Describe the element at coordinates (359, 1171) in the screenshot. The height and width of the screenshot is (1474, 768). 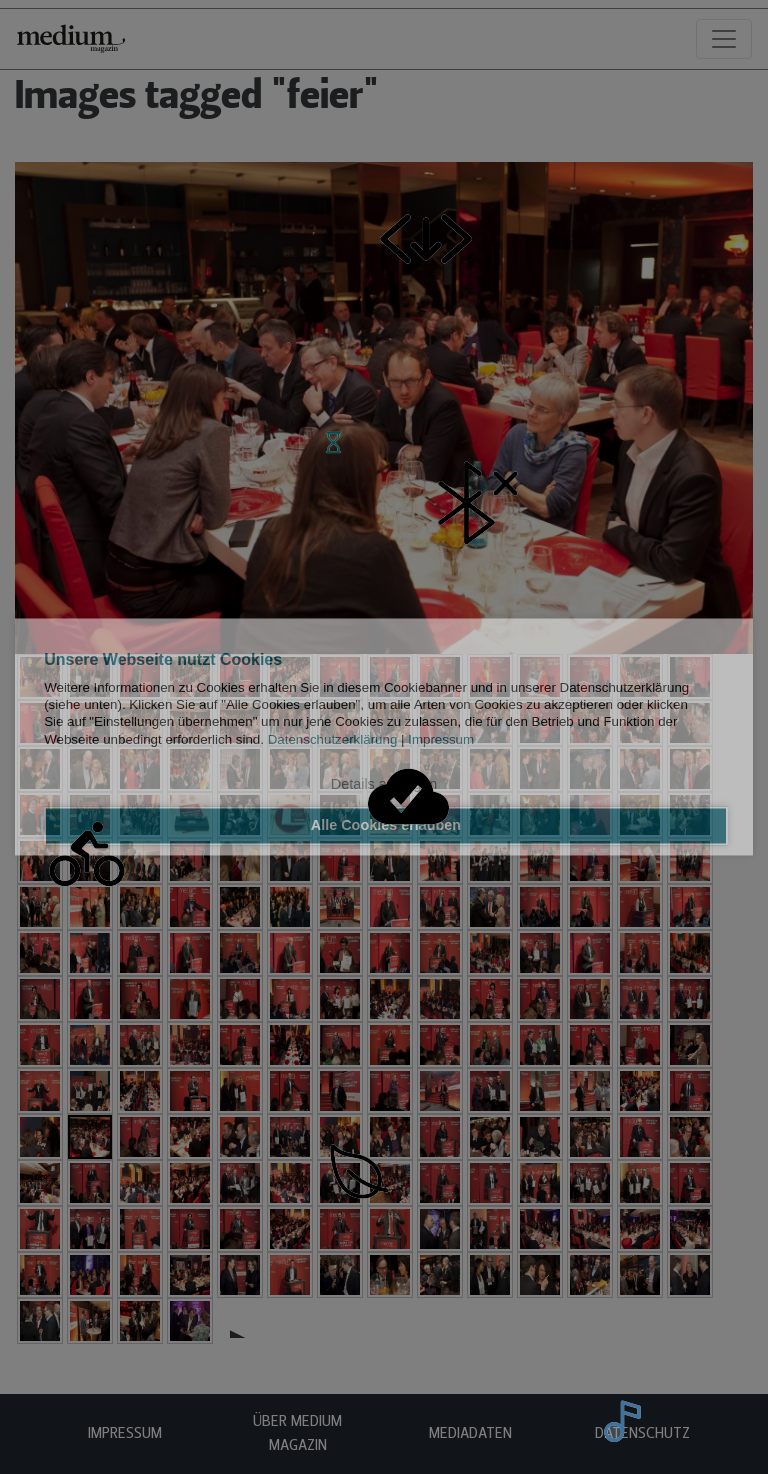
I see `indicates eco-friendly or sustainable option` at that location.